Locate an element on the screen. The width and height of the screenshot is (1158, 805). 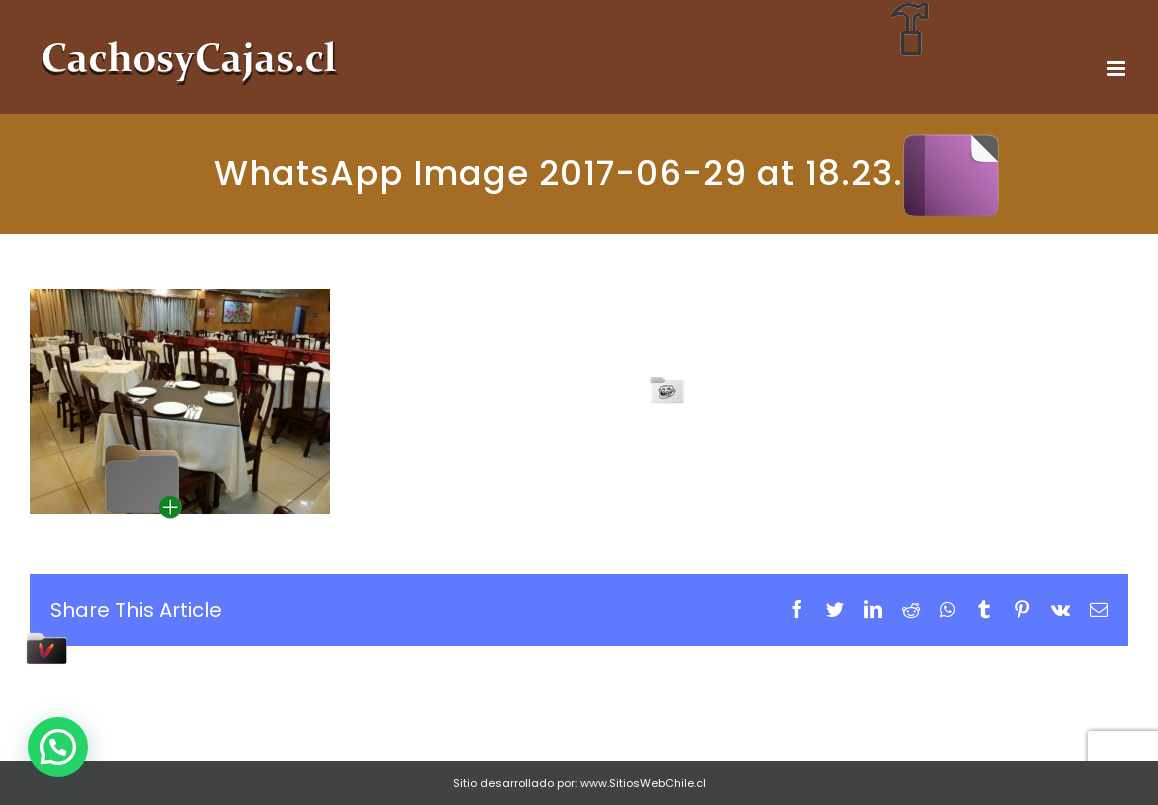
open your meme collection folder is located at coordinates (667, 391).